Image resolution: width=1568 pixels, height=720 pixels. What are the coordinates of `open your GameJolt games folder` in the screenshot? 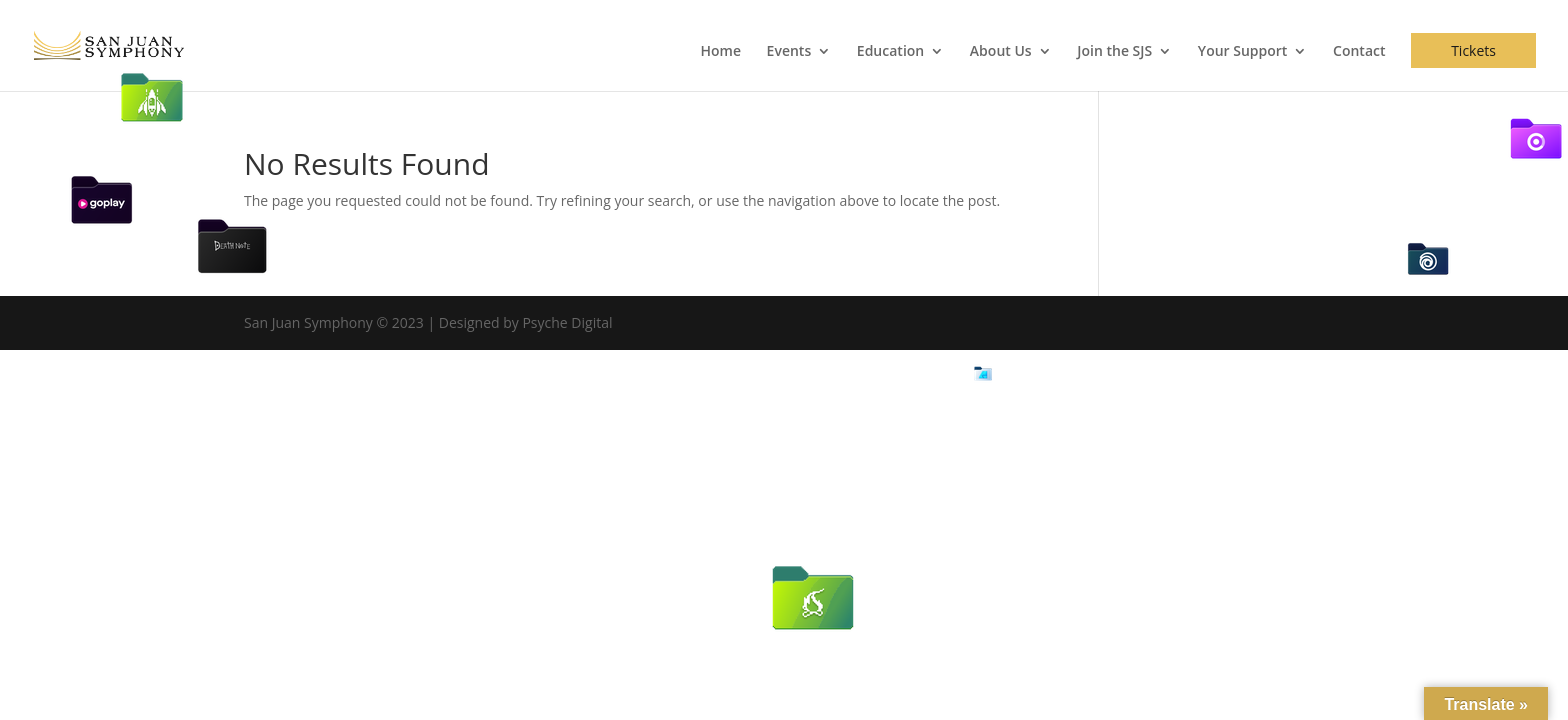 It's located at (813, 600).